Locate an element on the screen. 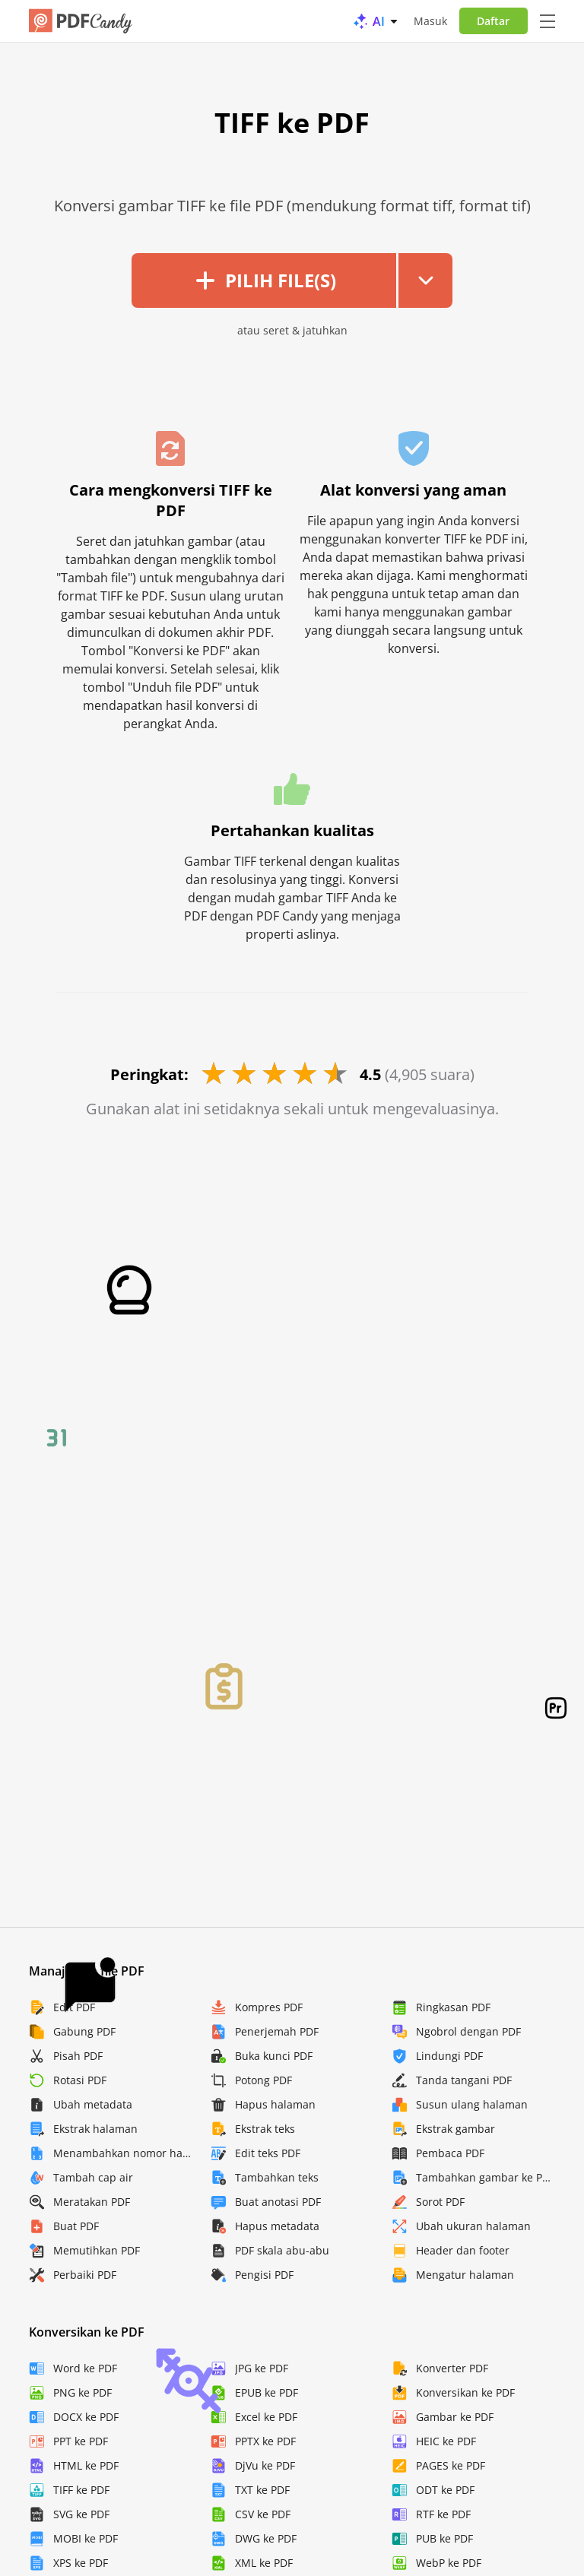  indicates genderfluid identity option is located at coordinates (189, 2381).